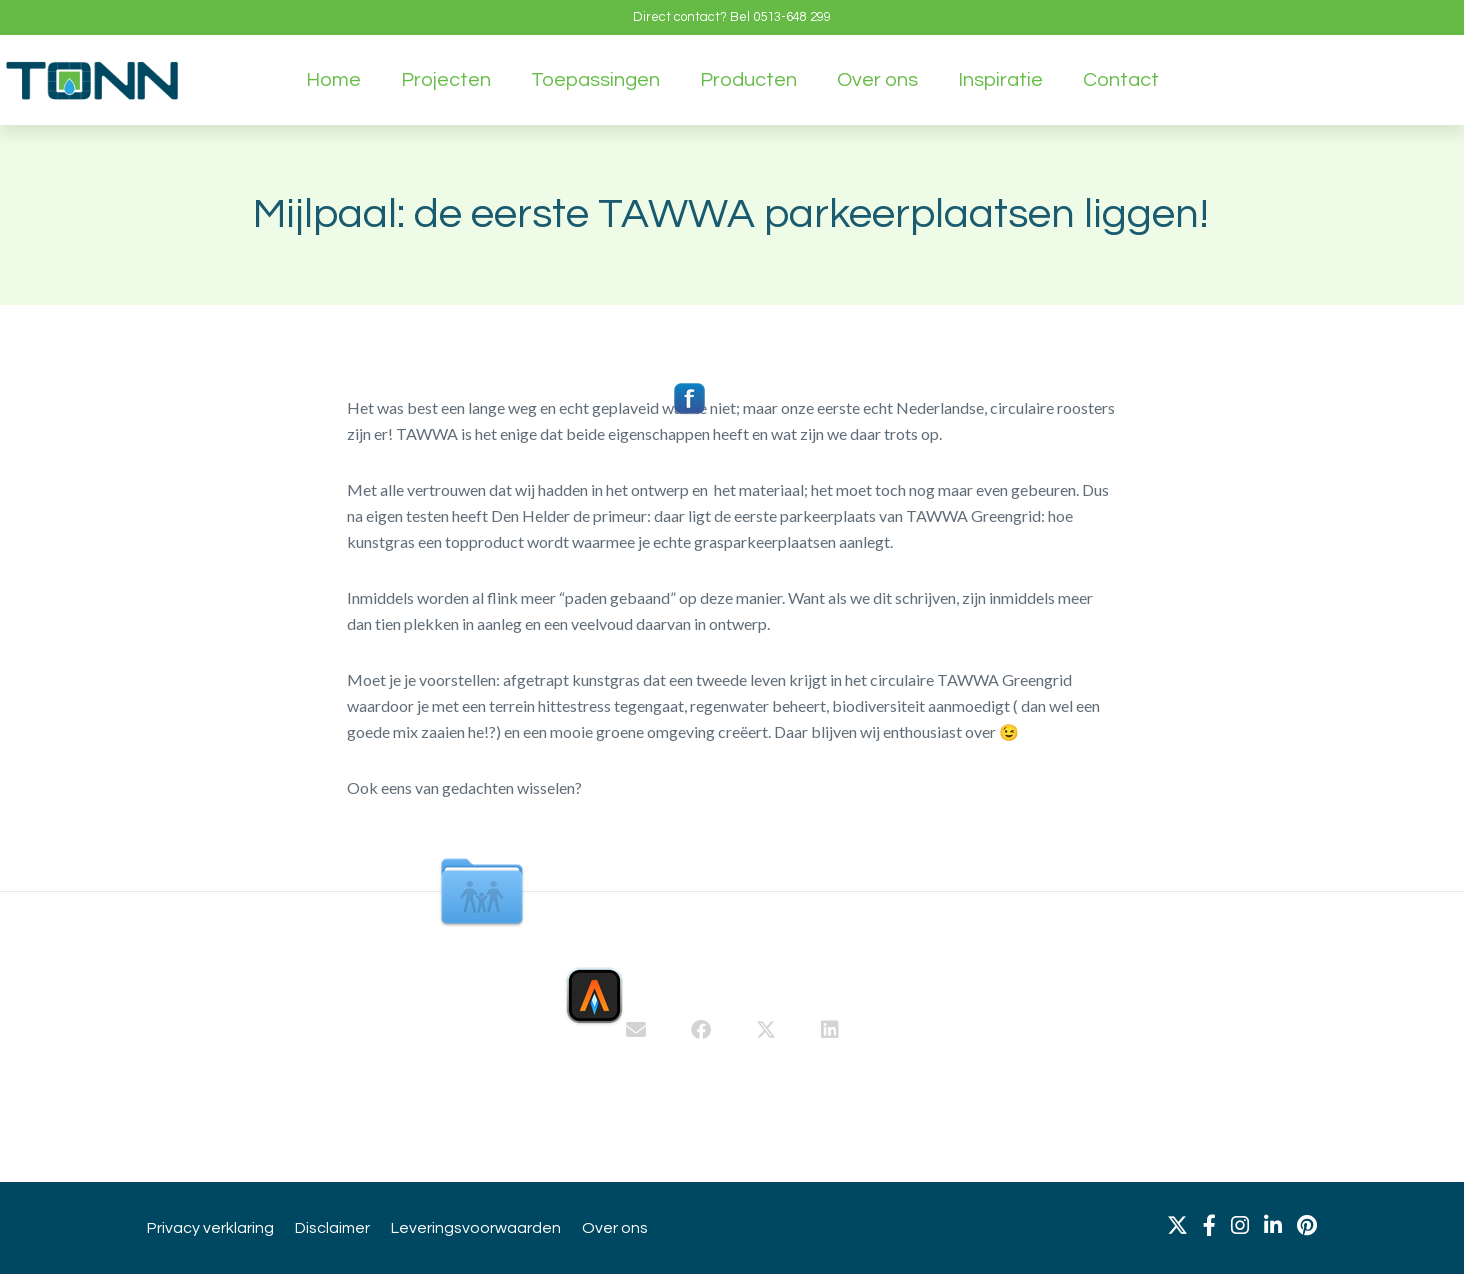 This screenshot has width=1464, height=1274. Describe the element at coordinates (689, 398) in the screenshot. I see `open facebook in browser` at that location.